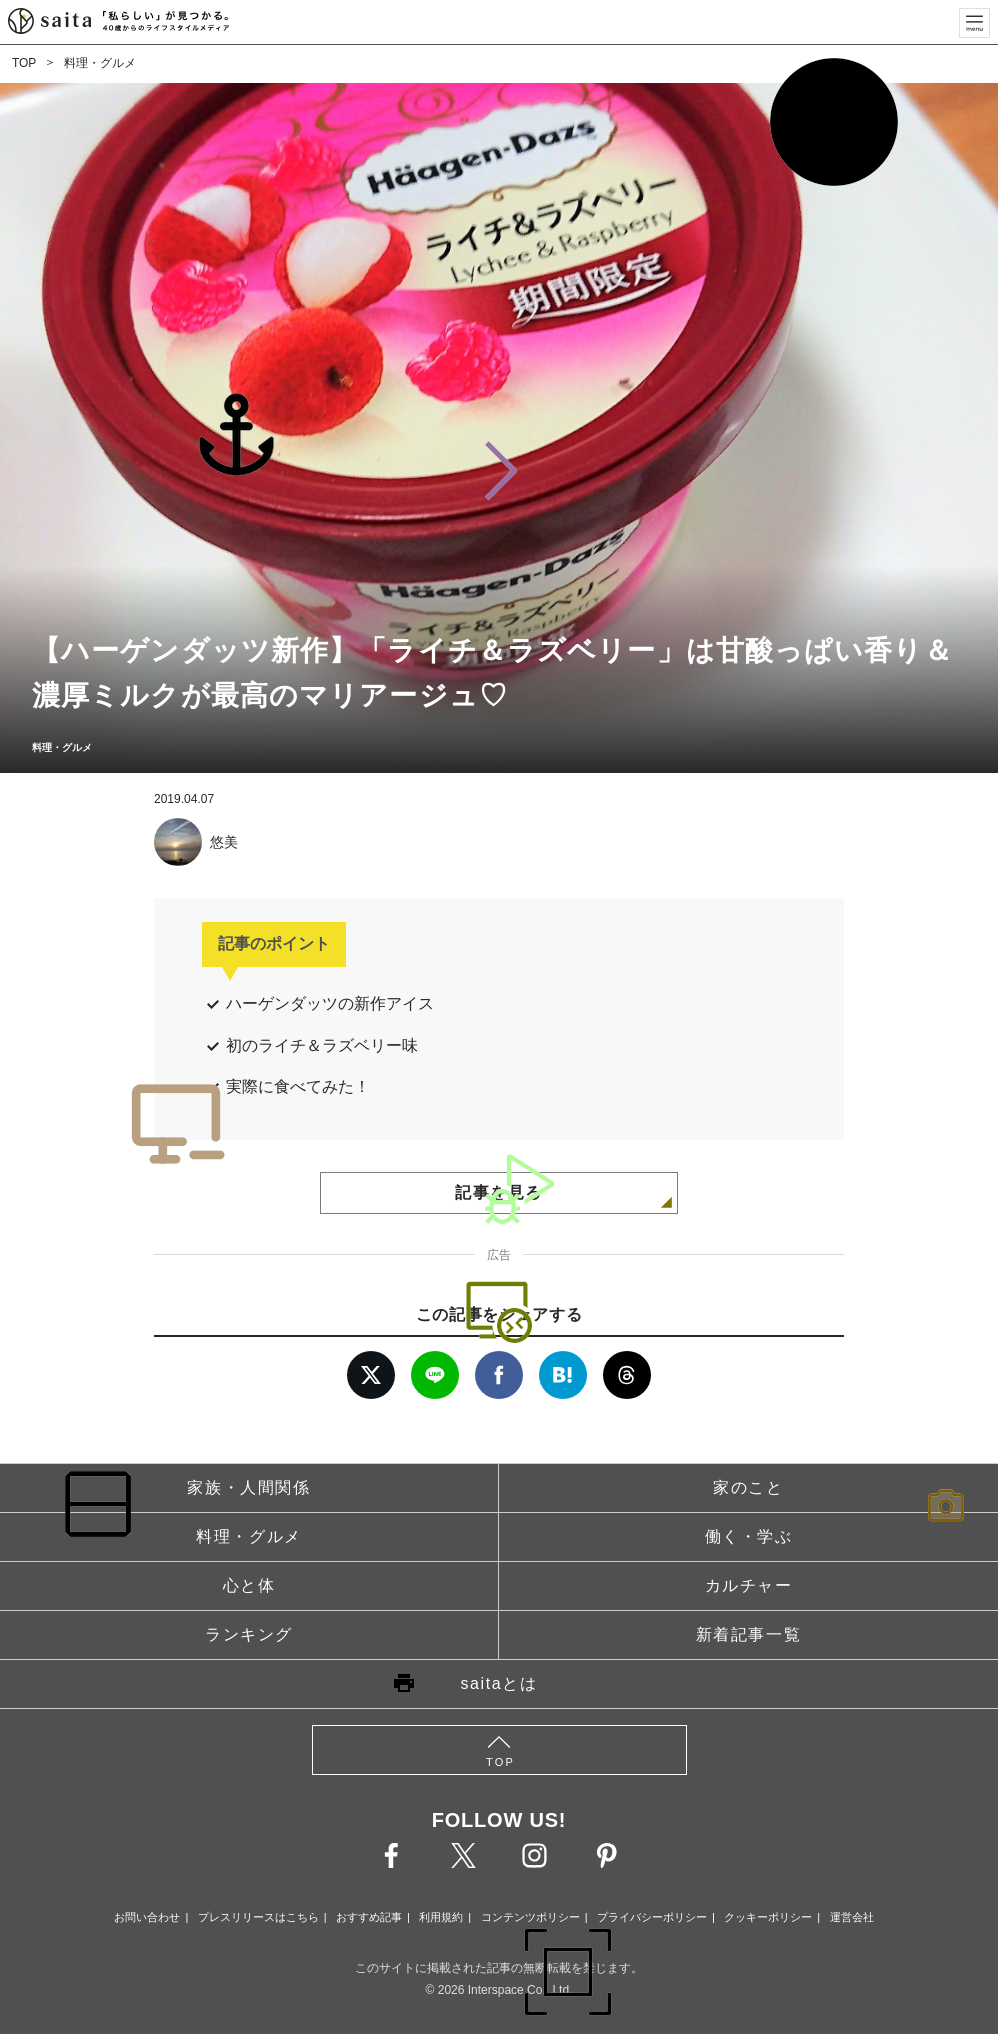 The width and height of the screenshot is (998, 2034). Describe the element at coordinates (236, 434) in the screenshot. I see `anchor a position or element in place` at that location.